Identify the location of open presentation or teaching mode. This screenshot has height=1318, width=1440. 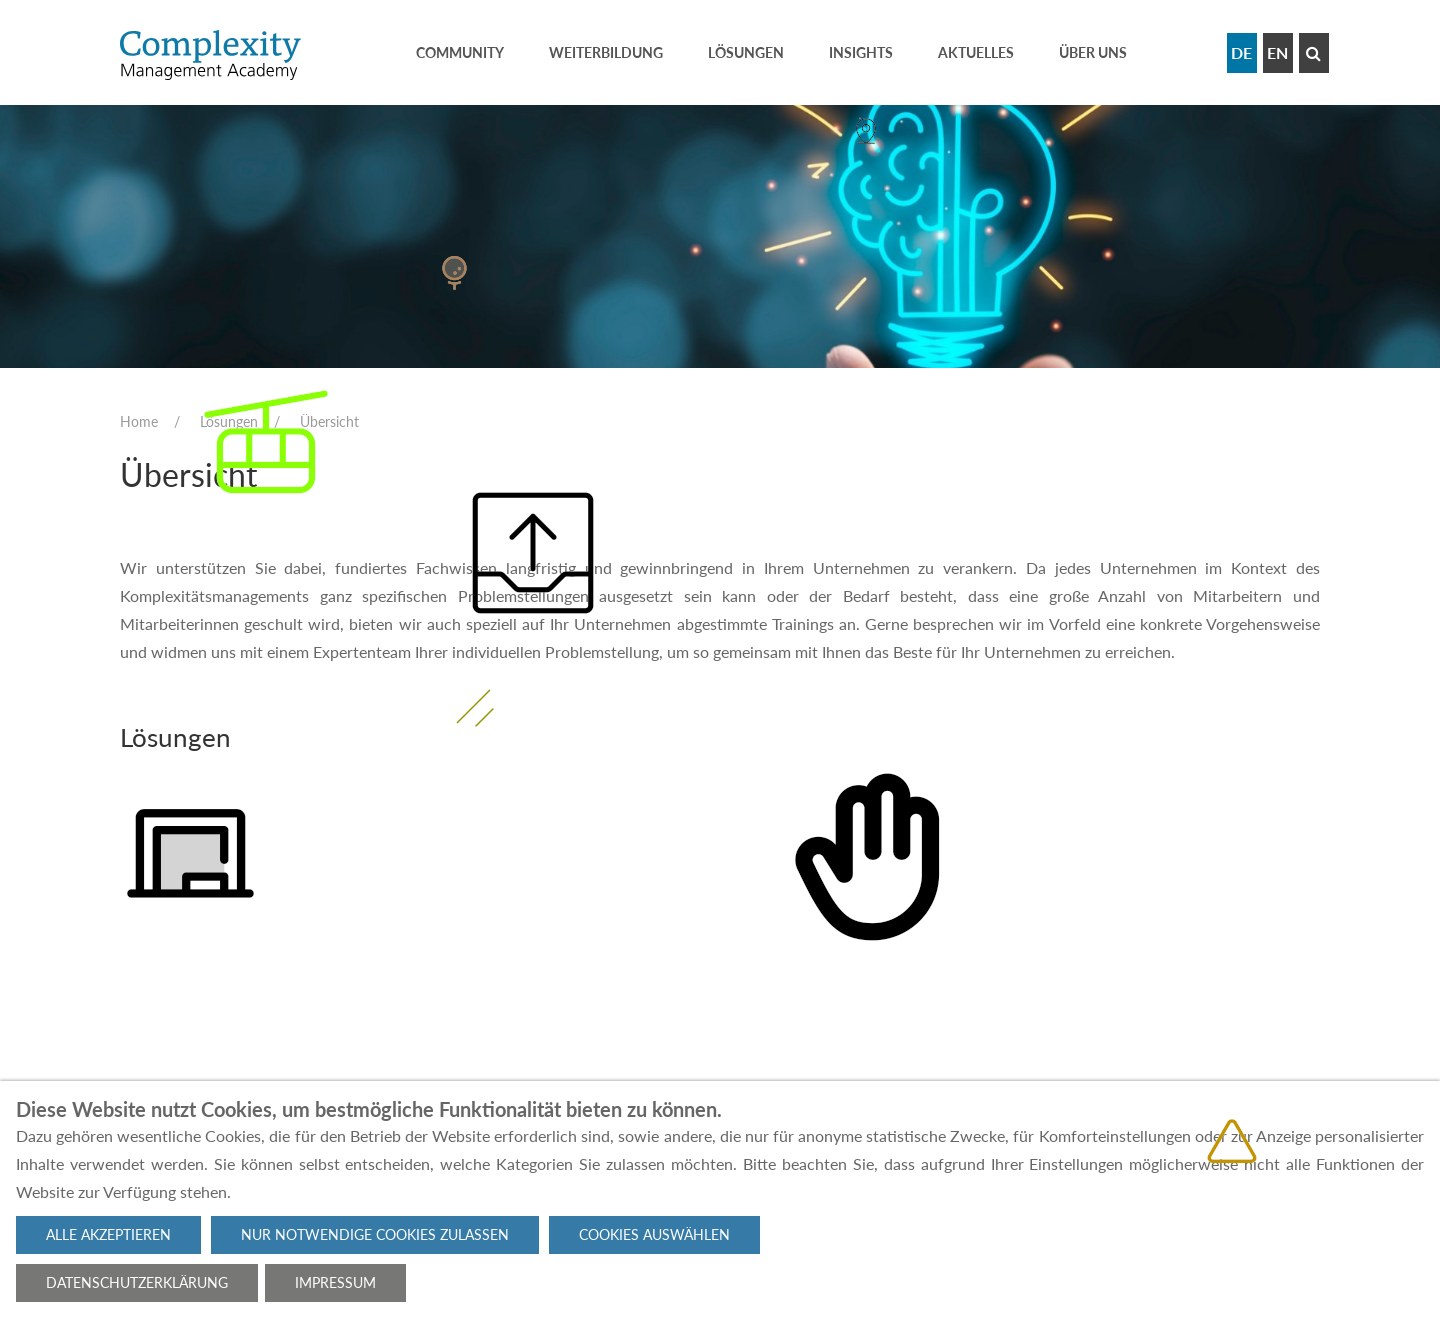
(190, 855).